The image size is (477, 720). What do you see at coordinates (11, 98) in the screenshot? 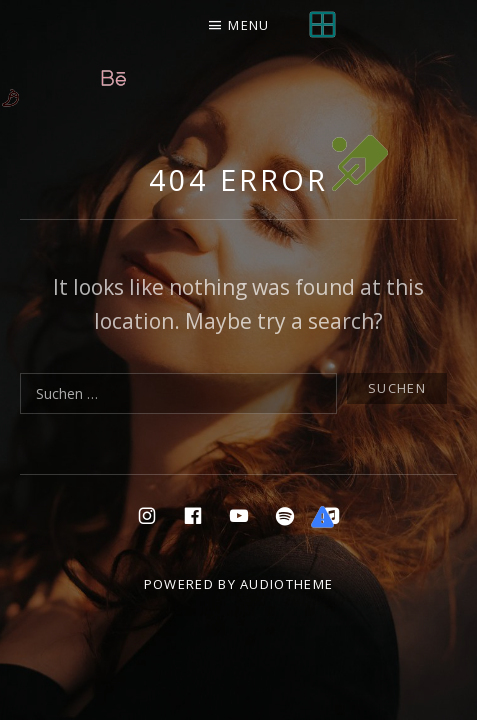
I see `indicates spicy or hot content/food` at bounding box center [11, 98].